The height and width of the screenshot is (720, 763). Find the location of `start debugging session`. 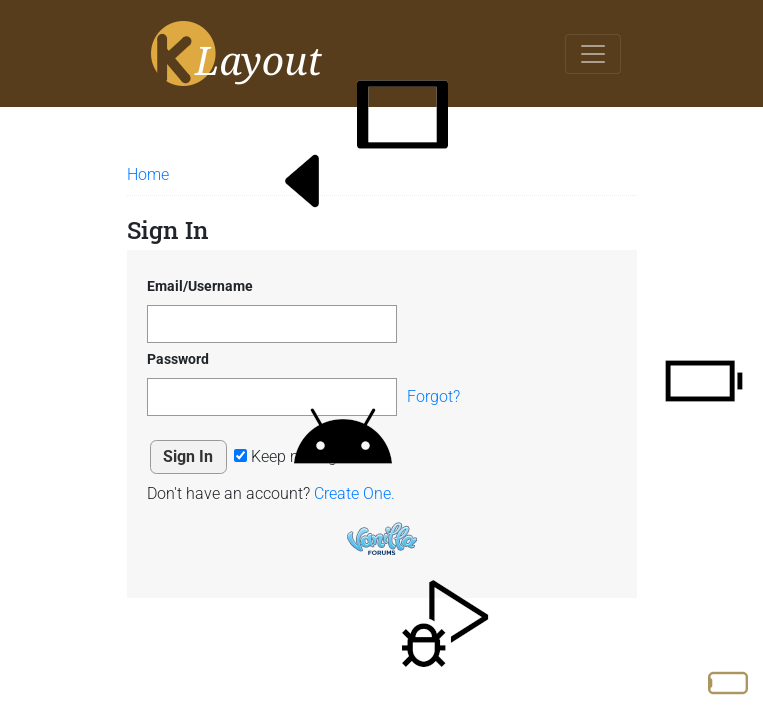

start debugging session is located at coordinates (445, 623).